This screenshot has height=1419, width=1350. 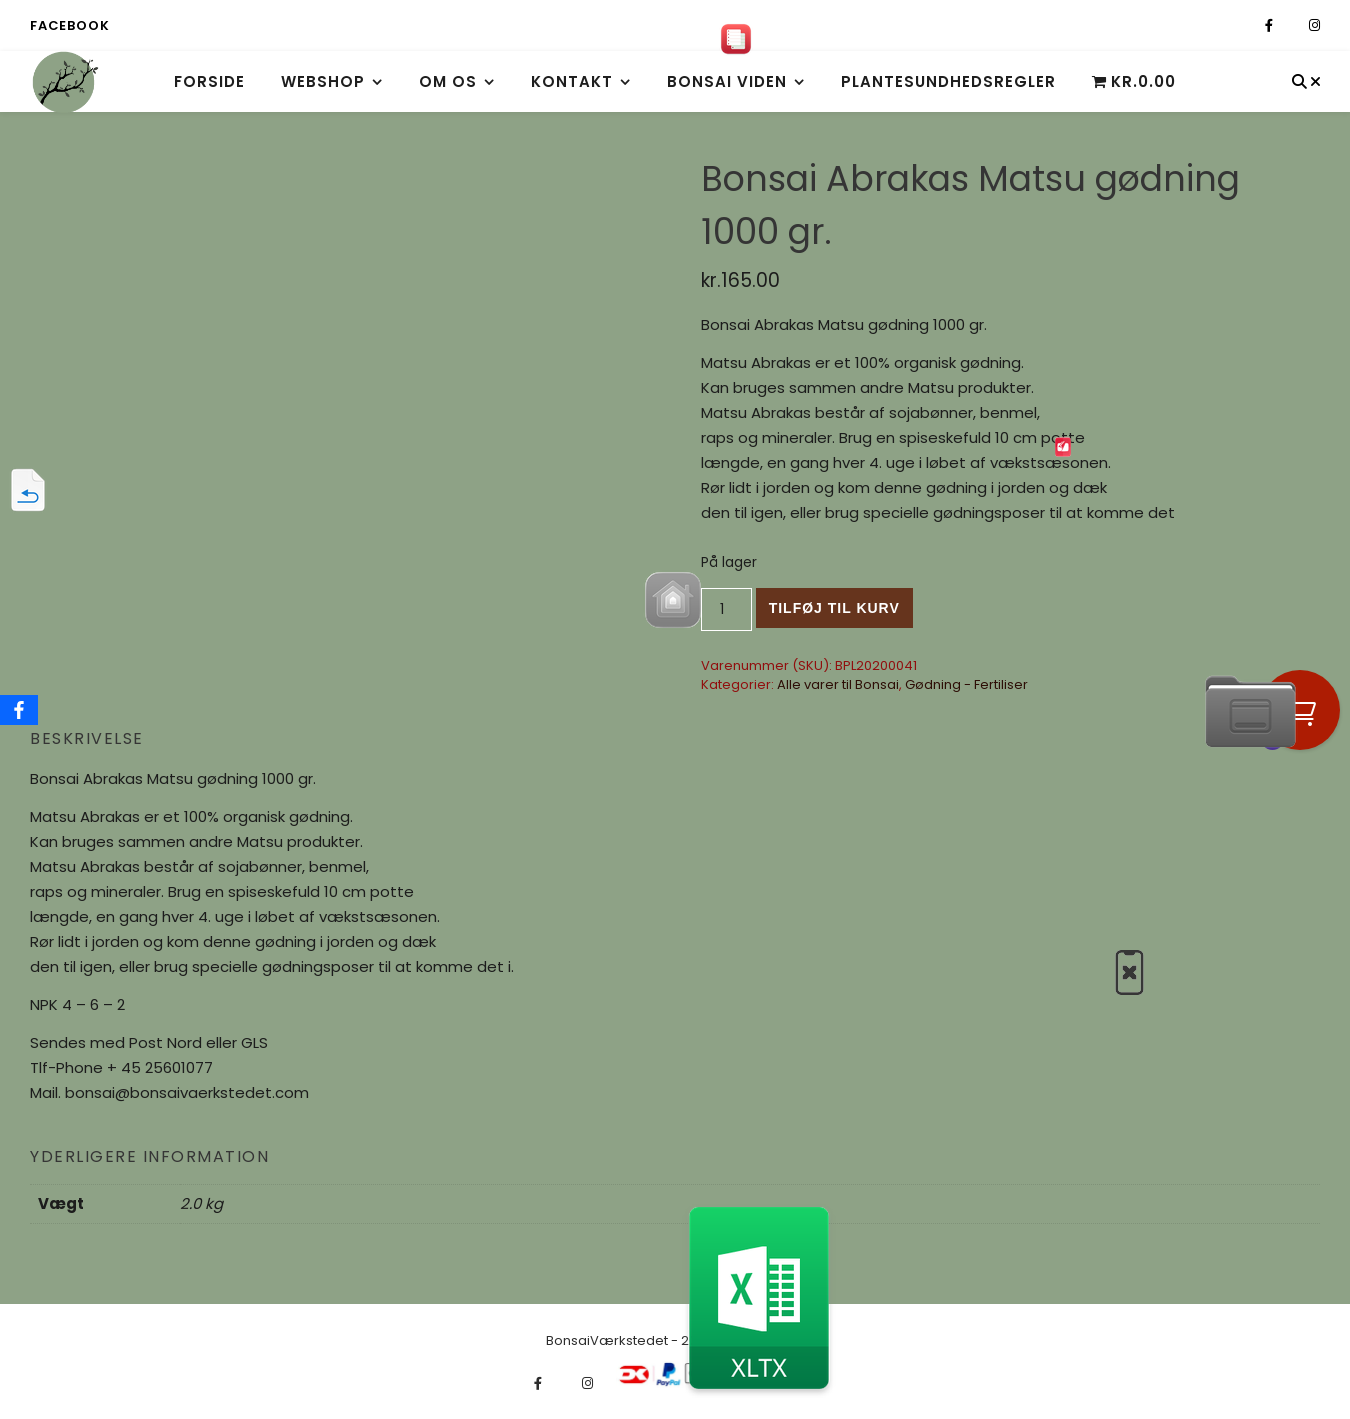 What do you see at coordinates (759, 1301) in the screenshot?
I see `excel spreadsheet template file` at bounding box center [759, 1301].